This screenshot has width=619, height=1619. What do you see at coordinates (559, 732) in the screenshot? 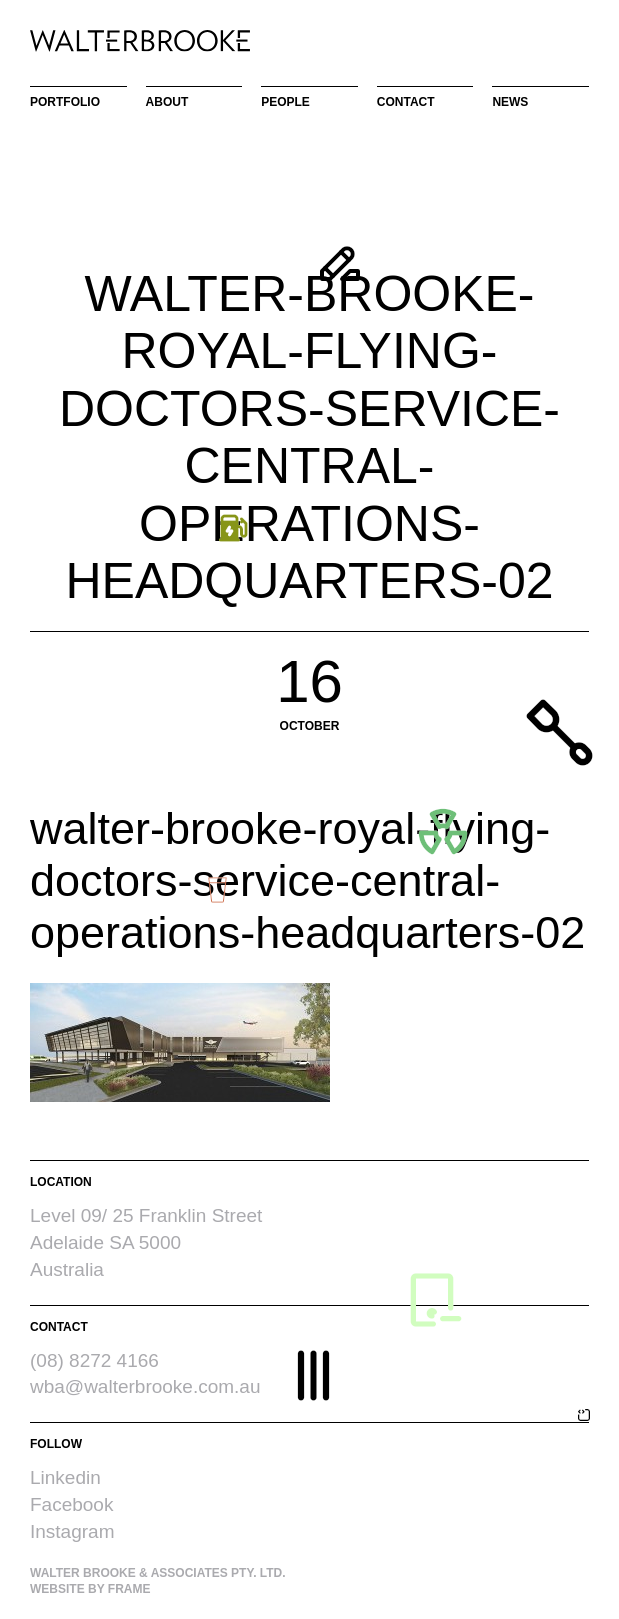
I see `access grilling or barbecue tools` at bounding box center [559, 732].